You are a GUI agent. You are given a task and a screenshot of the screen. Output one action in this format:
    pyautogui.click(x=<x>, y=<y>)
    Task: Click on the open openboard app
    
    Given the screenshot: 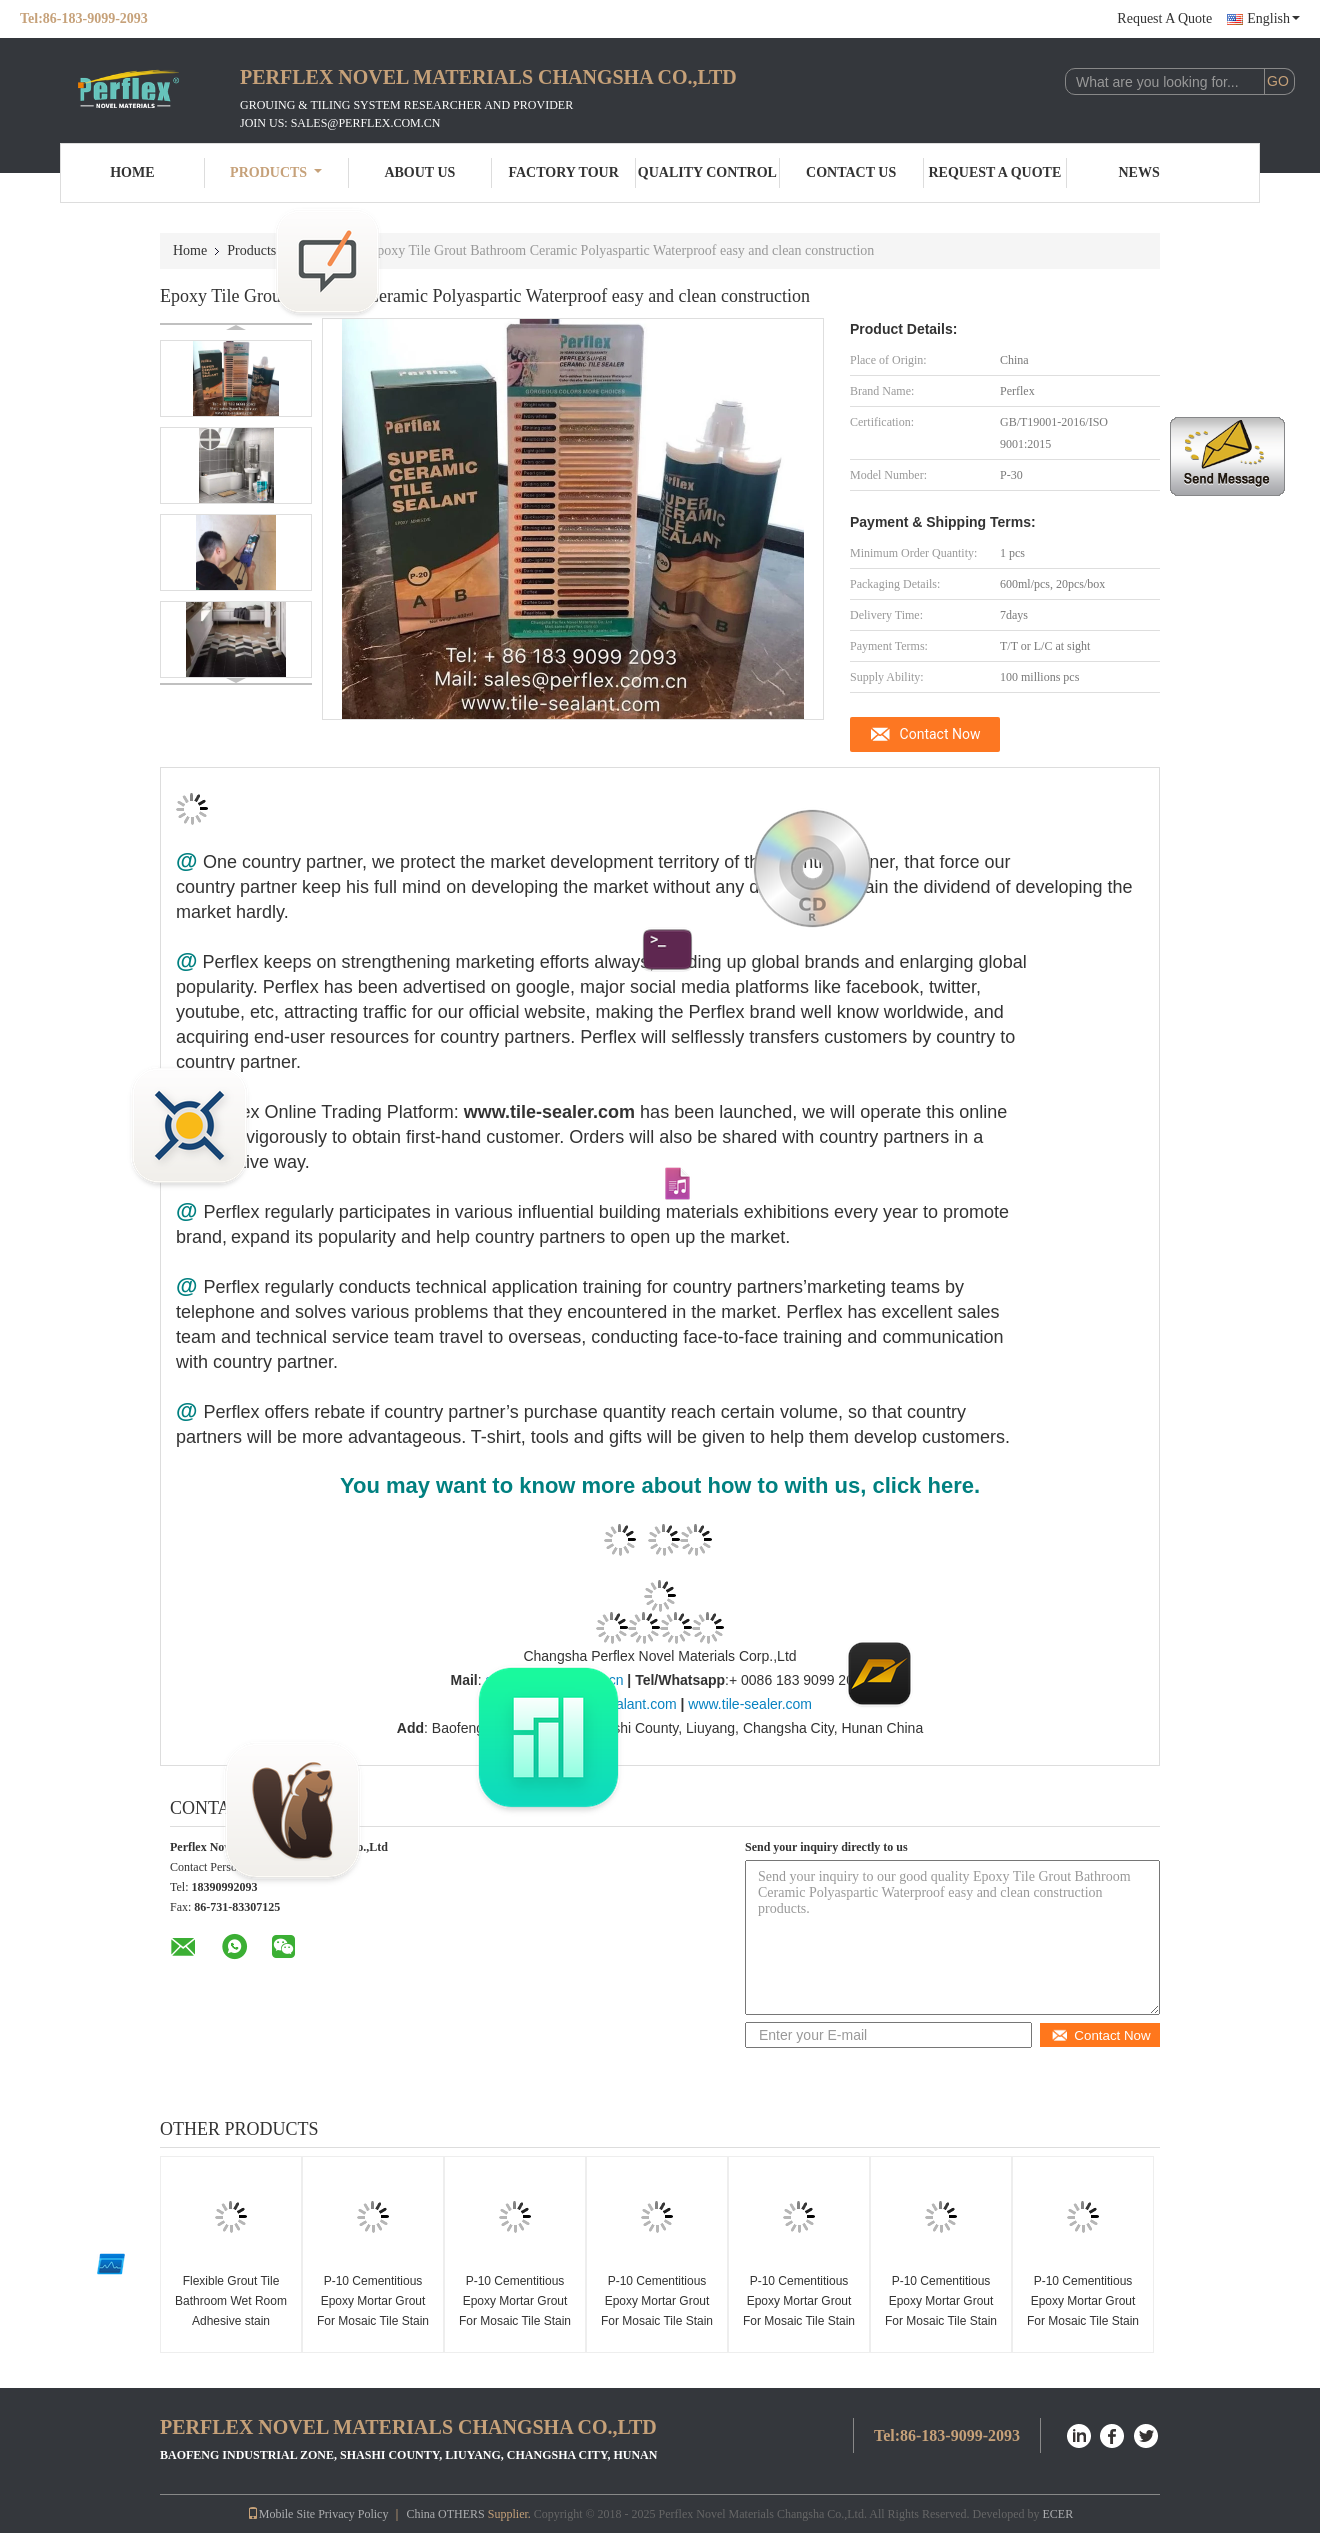 What is the action you would take?
    pyautogui.click(x=327, y=261)
    